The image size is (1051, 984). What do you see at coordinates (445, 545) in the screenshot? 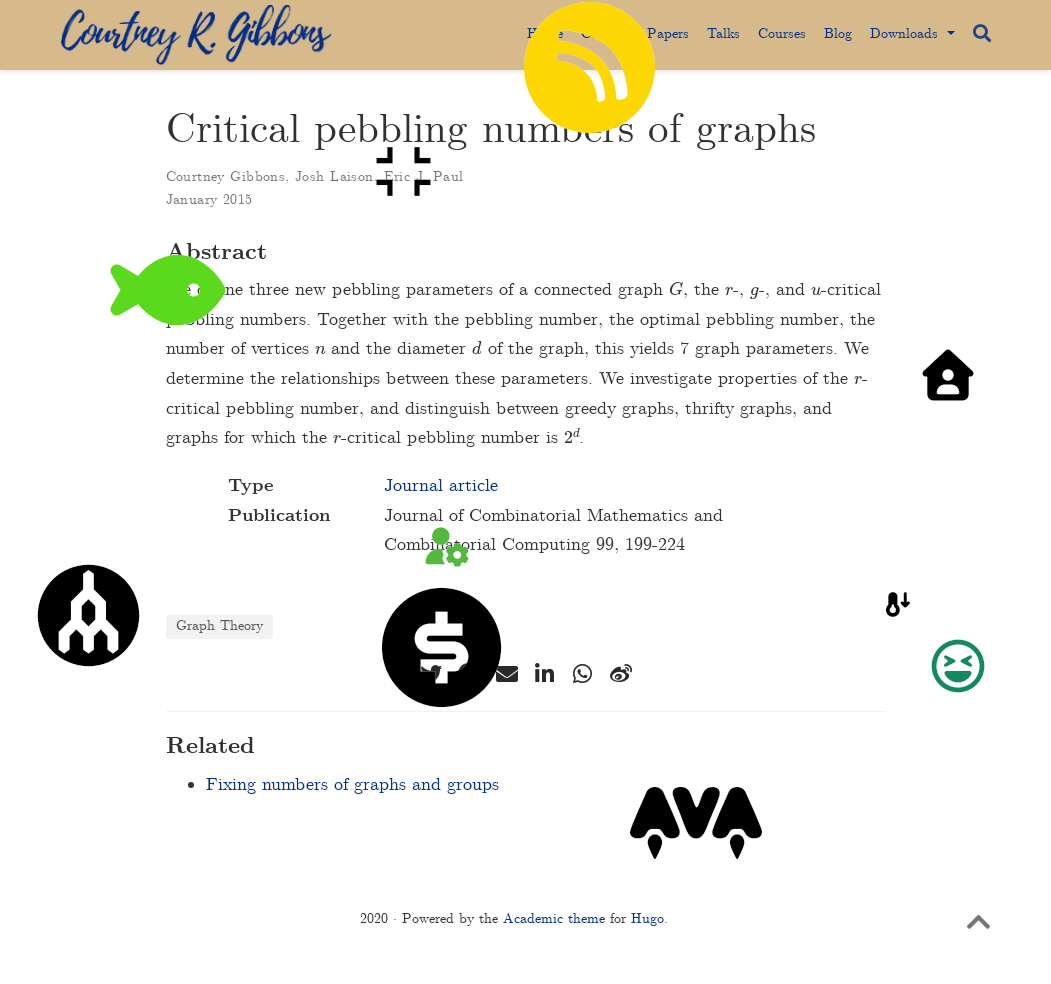
I see `access user settings` at bounding box center [445, 545].